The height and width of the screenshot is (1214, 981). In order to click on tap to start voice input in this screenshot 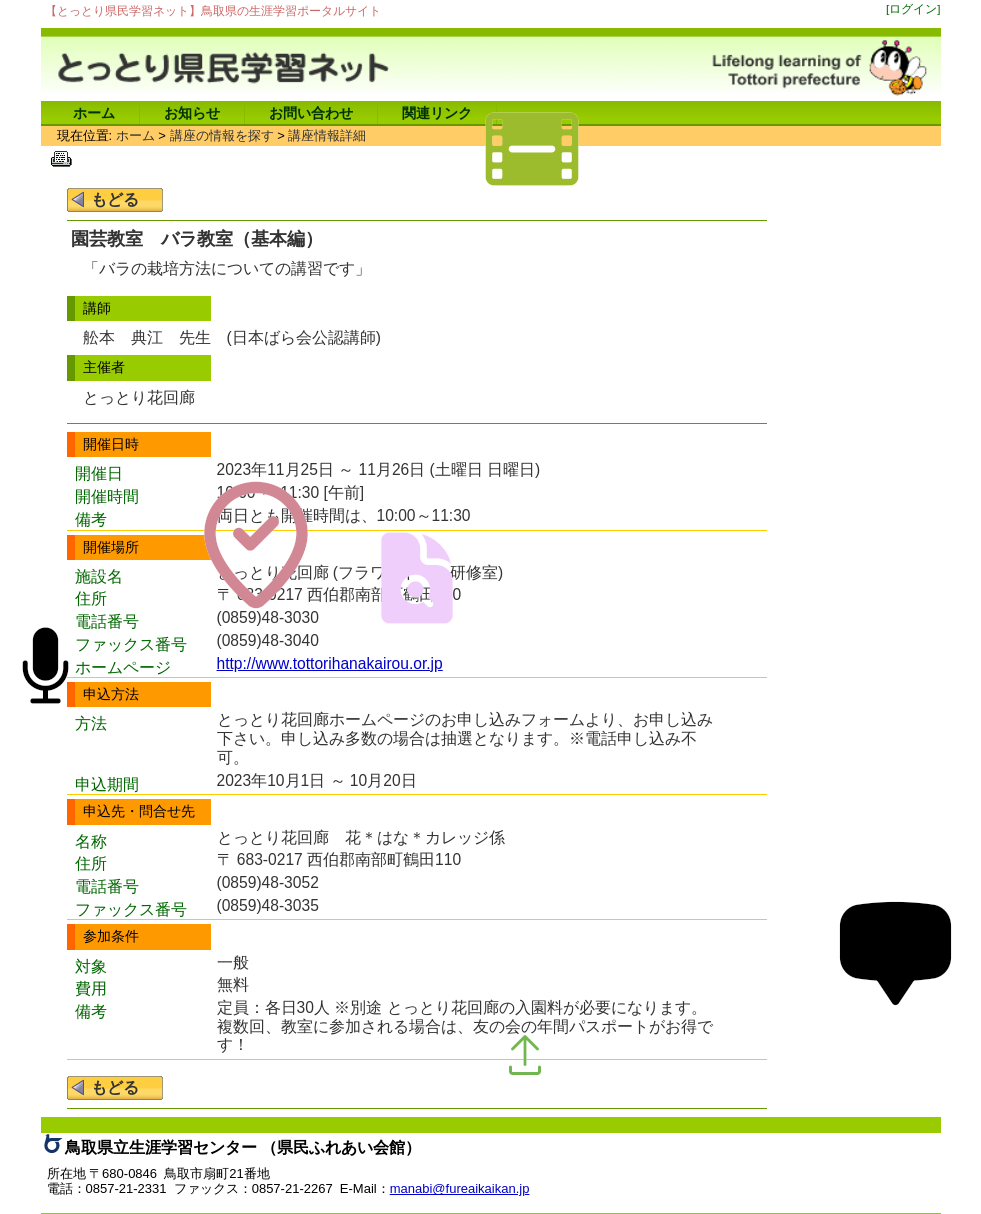, I will do `click(45, 665)`.